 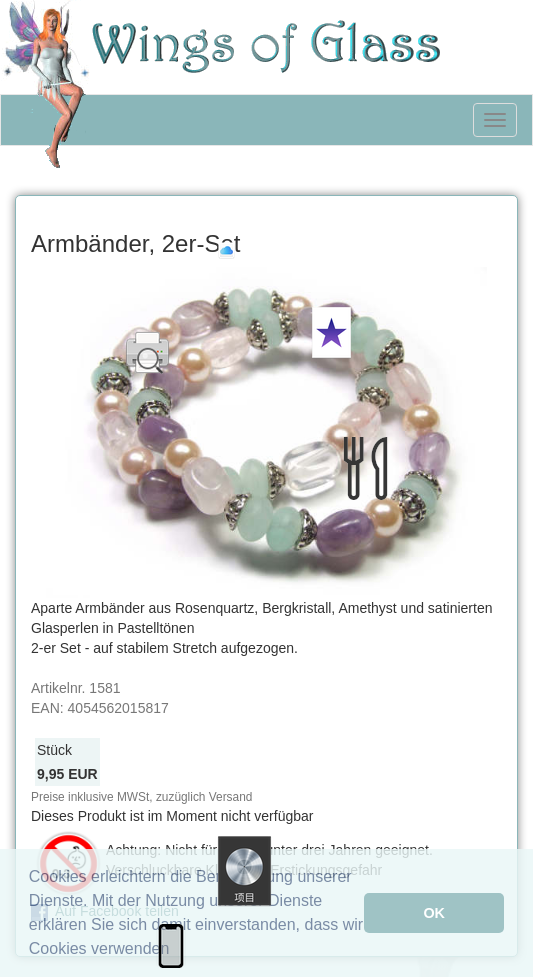 I want to click on iPhone with Face ID in device sidebar, so click(x=171, y=946).